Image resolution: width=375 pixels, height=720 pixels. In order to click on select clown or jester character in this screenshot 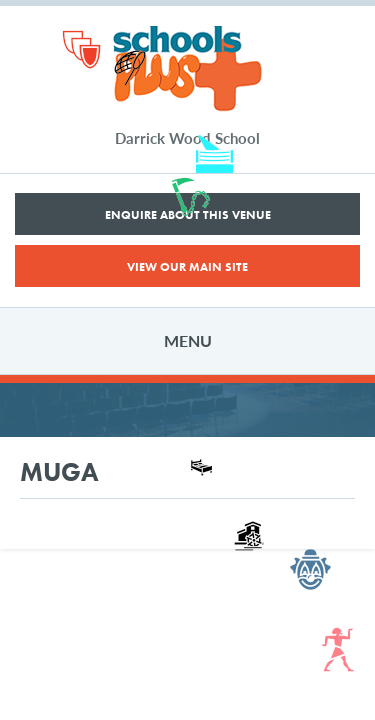, I will do `click(310, 569)`.